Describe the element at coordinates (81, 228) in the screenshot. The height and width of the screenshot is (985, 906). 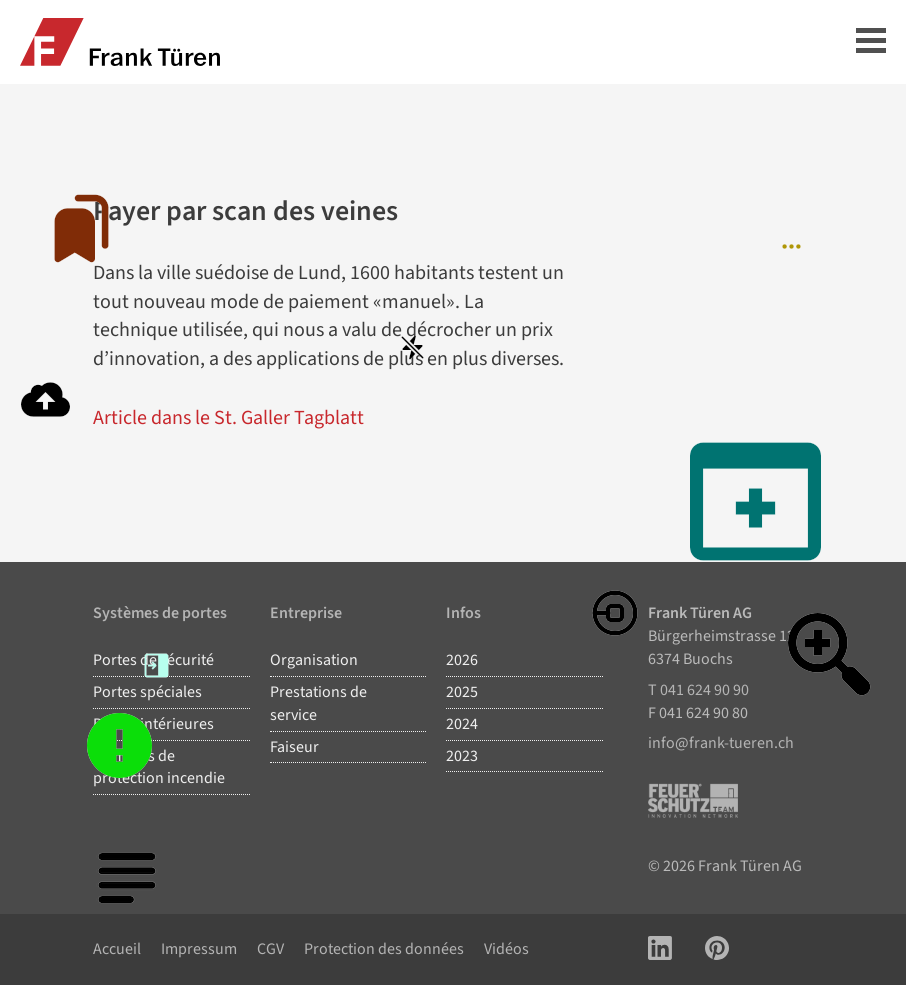
I see `view your saved bookmarks` at that location.